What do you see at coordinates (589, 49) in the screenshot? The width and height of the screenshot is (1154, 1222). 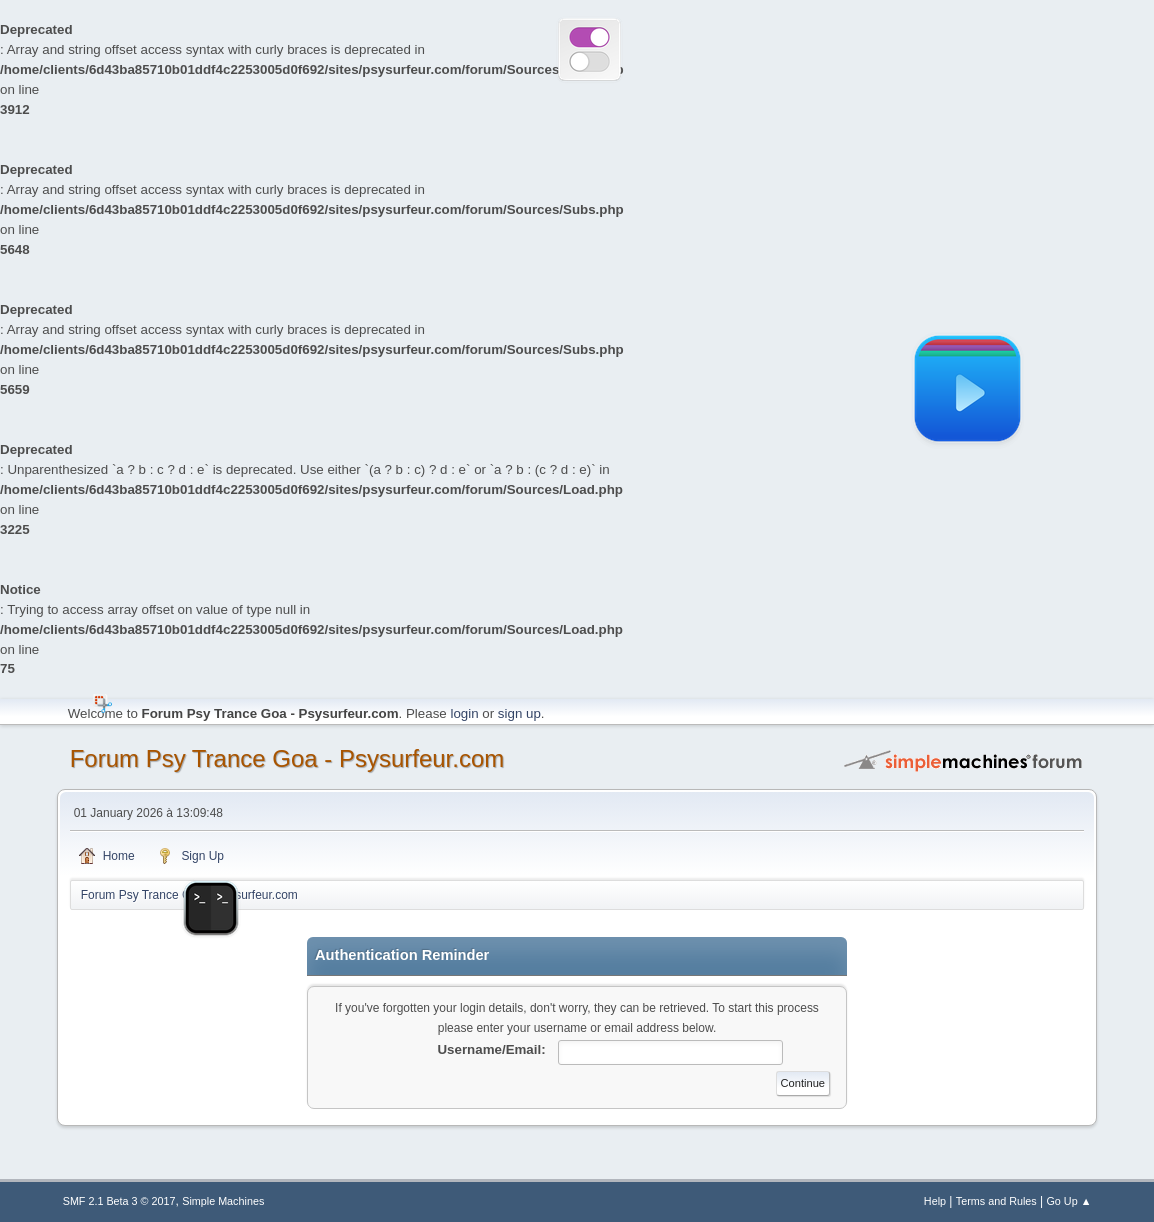 I see `open gnome tweaks application` at bounding box center [589, 49].